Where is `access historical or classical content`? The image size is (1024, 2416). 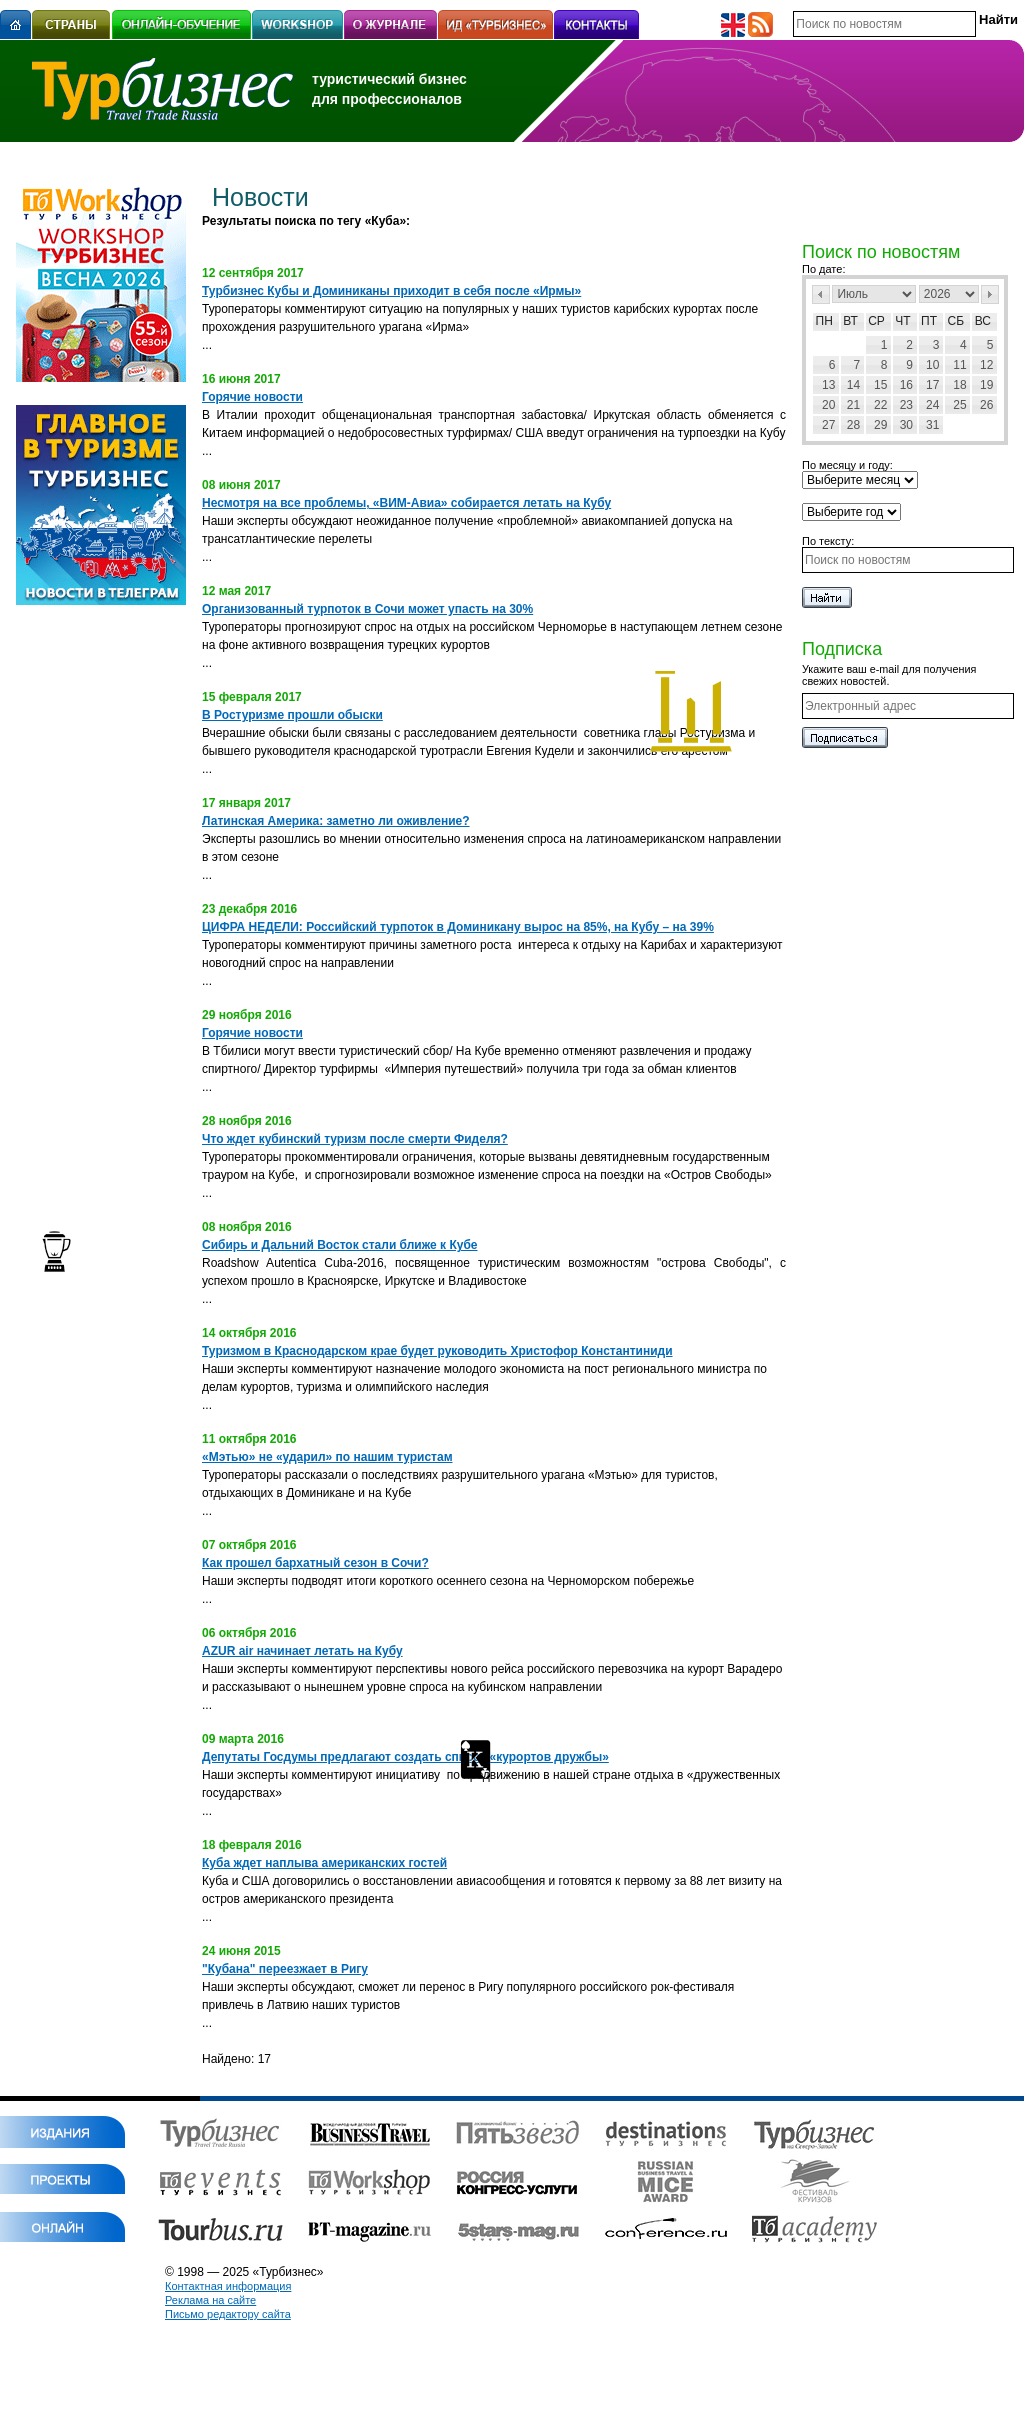 access historical or classical content is located at coordinates (691, 710).